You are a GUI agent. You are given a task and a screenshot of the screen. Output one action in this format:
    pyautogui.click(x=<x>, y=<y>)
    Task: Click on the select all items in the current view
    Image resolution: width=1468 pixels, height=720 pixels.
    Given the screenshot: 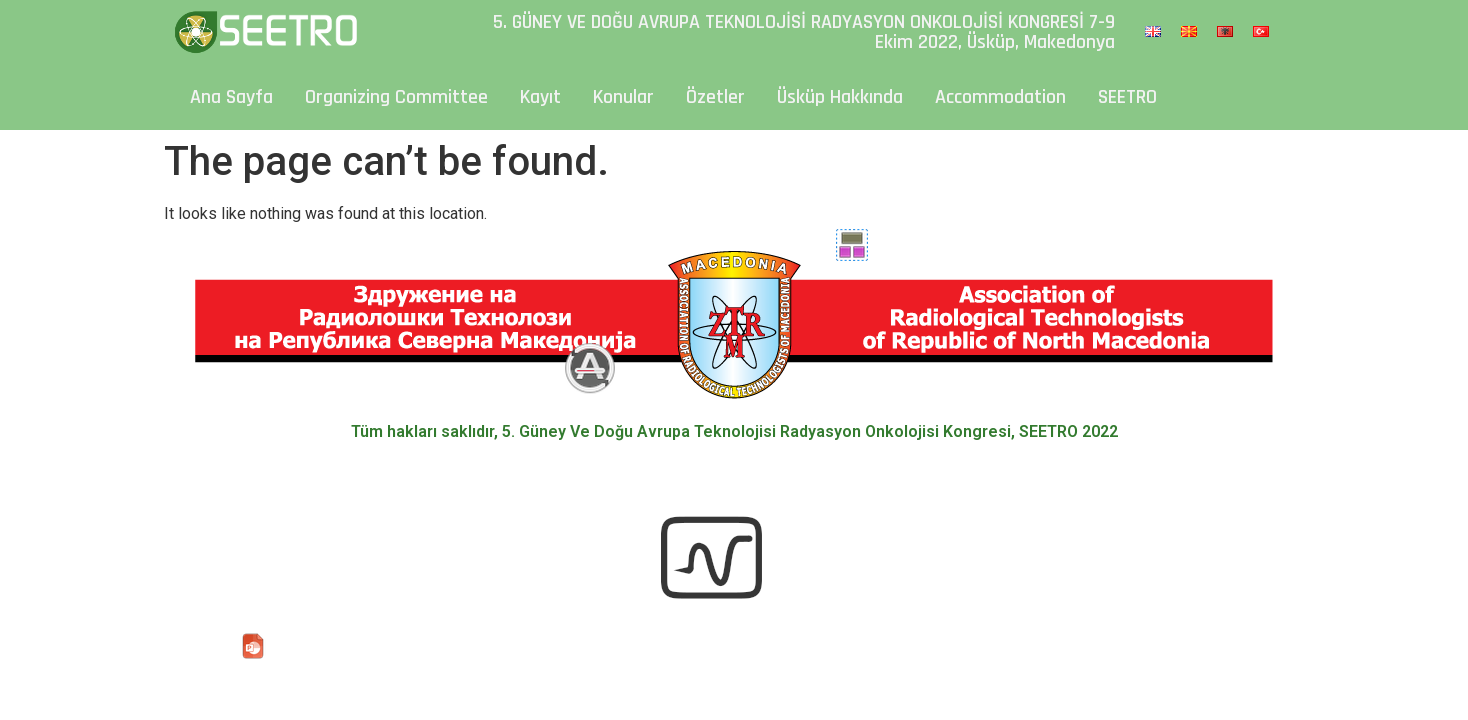 What is the action you would take?
    pyautogui.click(x=852, y=245)
    